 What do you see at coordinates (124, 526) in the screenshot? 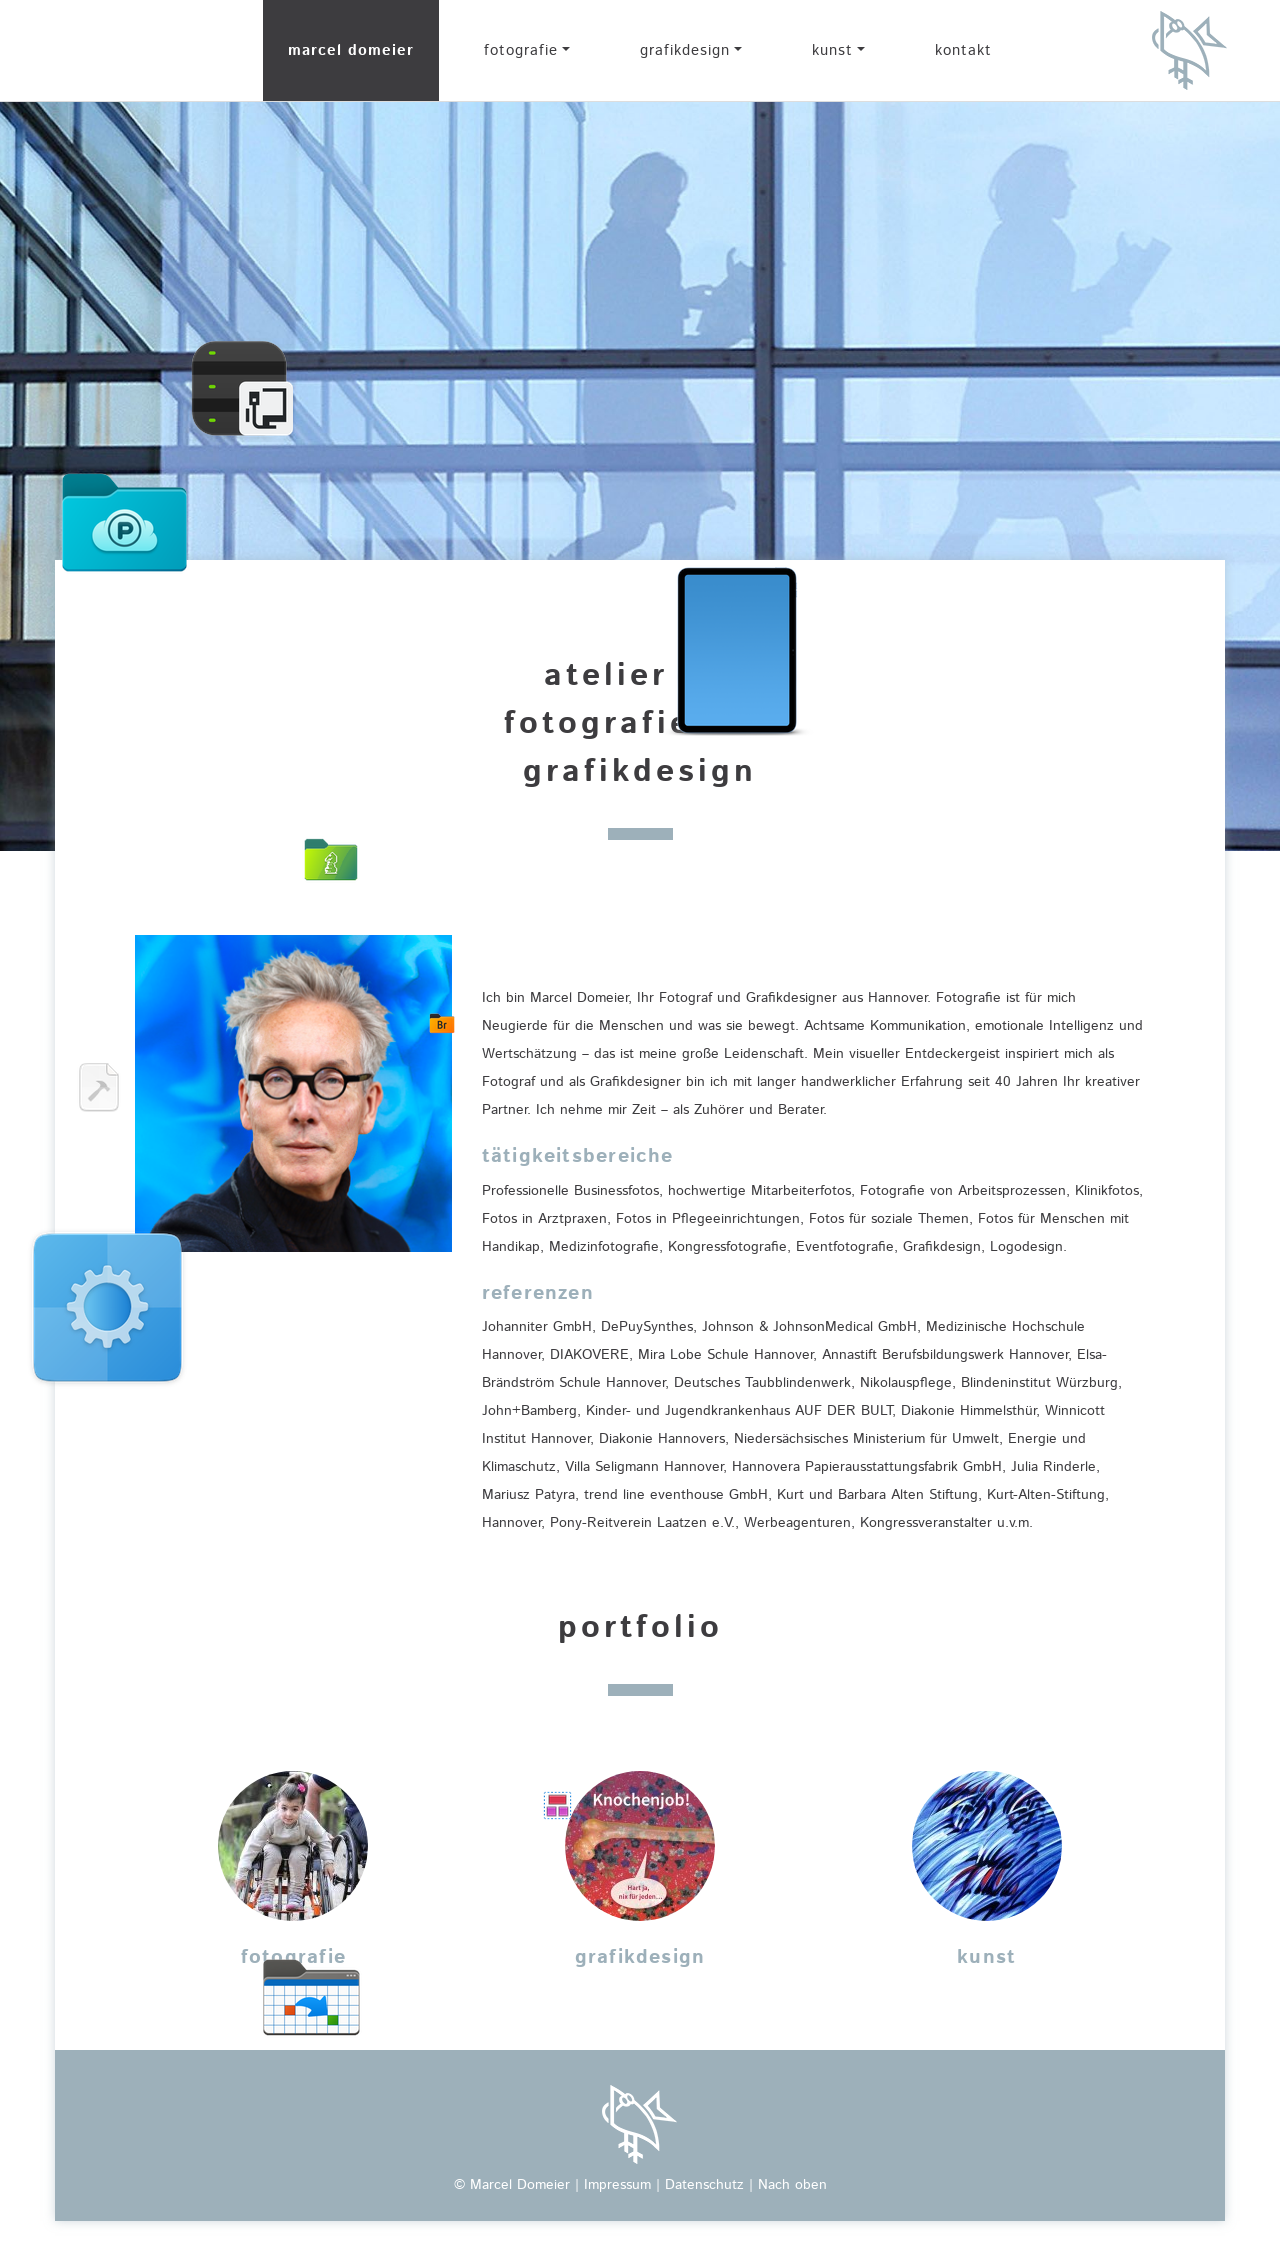
I see `open pCloud folder` at bounding box center [124, 526].